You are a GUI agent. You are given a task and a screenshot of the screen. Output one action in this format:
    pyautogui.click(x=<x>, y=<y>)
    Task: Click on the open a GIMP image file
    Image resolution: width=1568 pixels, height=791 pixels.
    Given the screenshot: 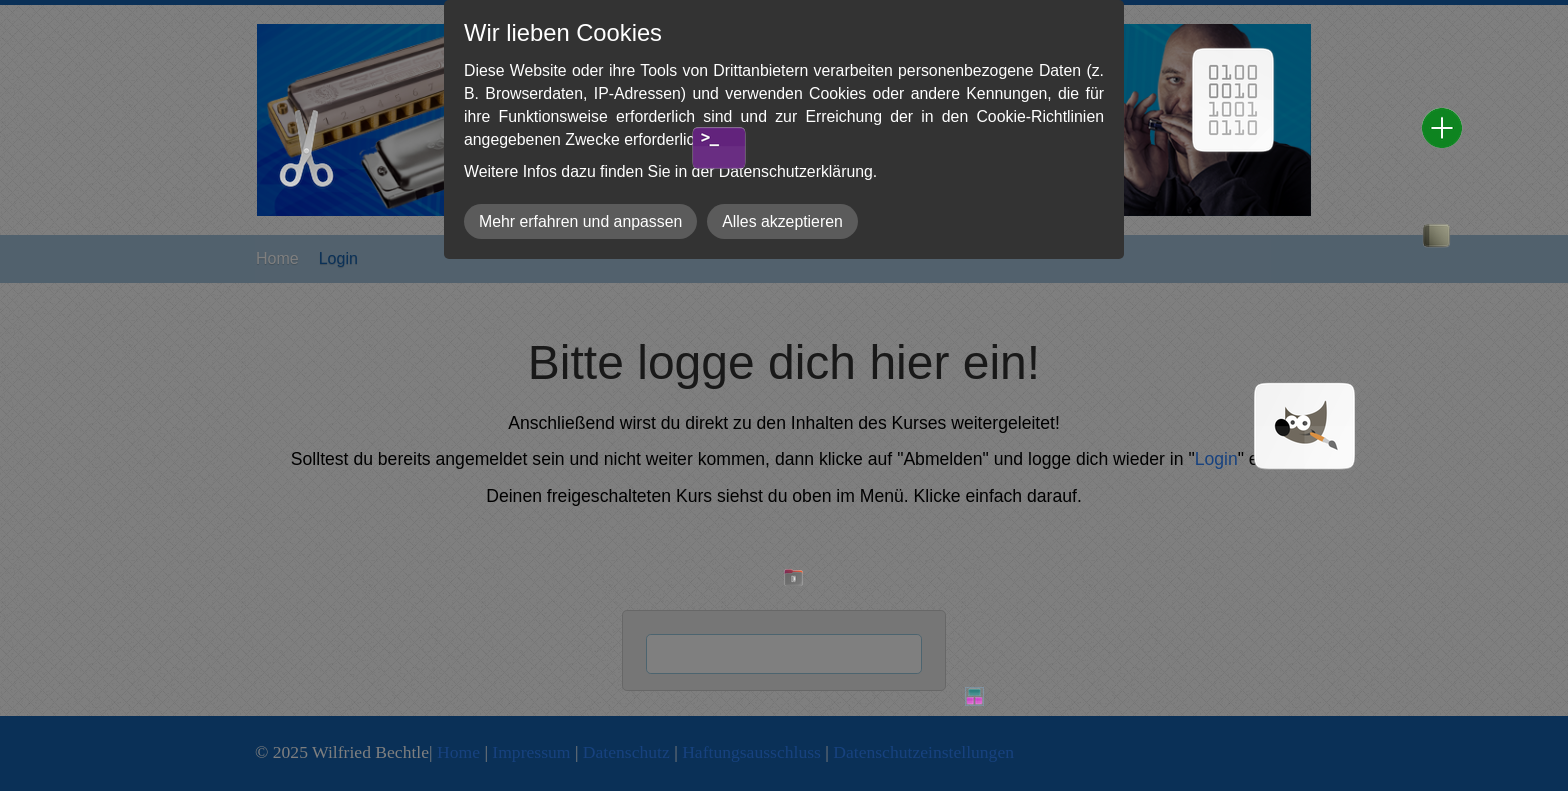 What is the action you would take?
    pyautogui.click(x=1304, y=422)
    